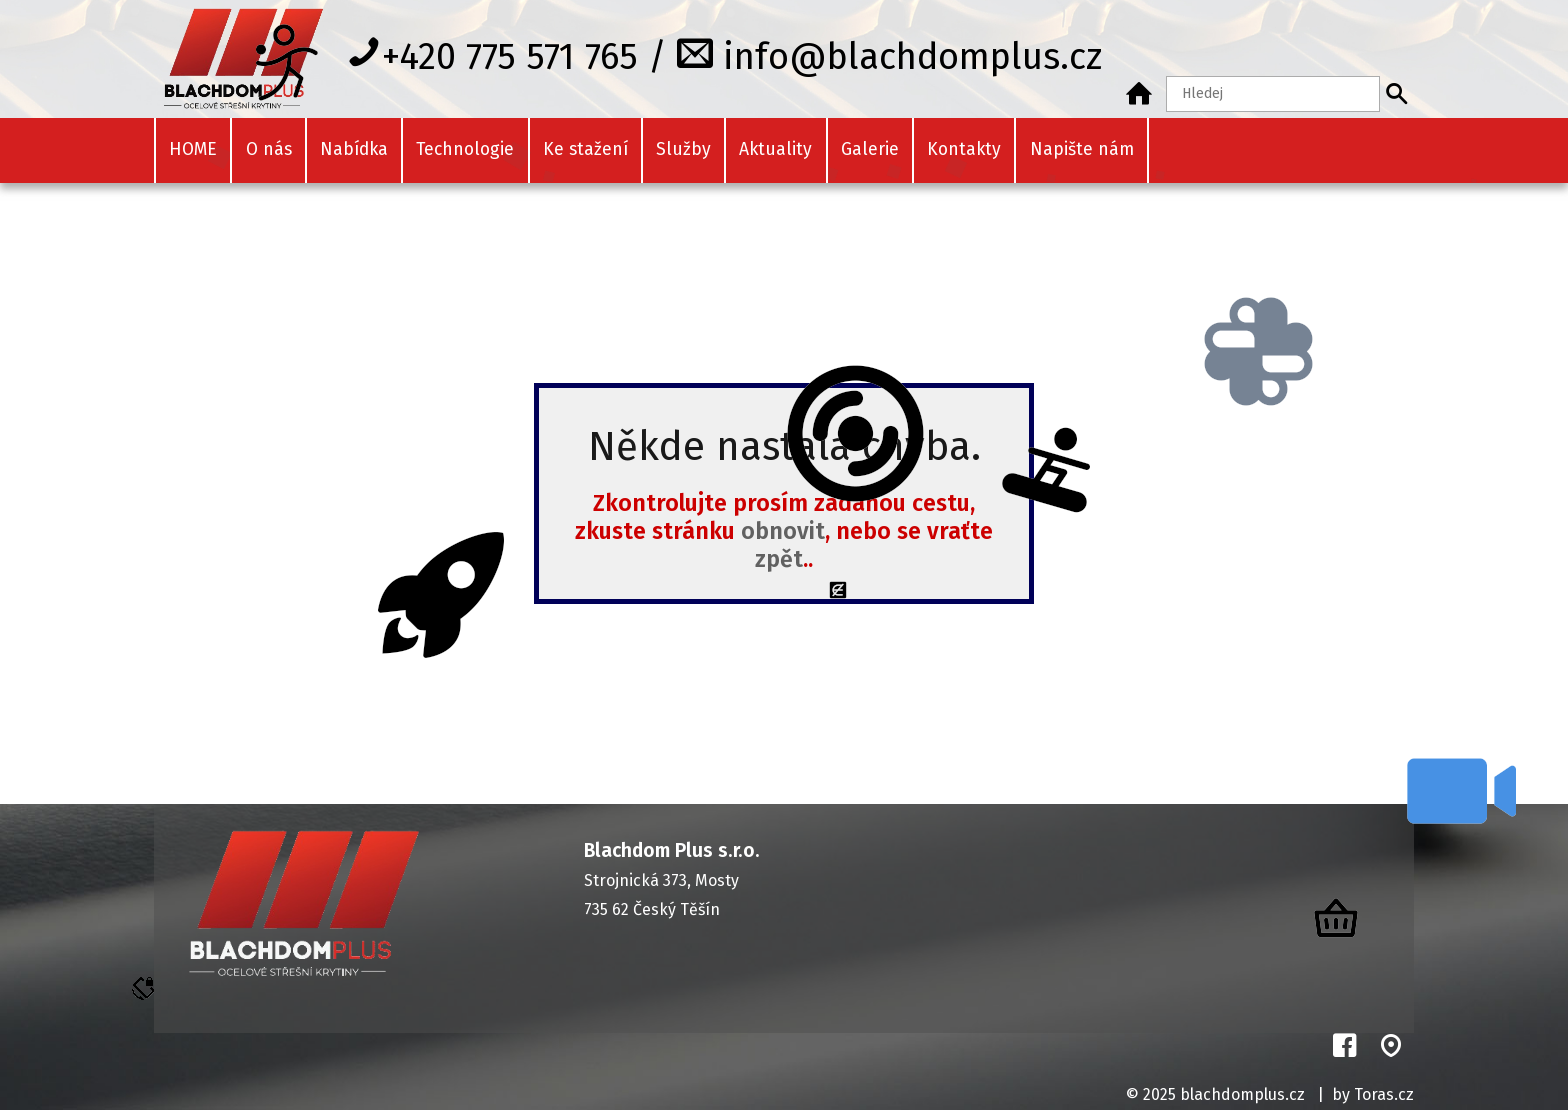 This screenshot has width=1568, height=1110. Describe the element at coordinates (1051, 470) in the screenshot. I see `access snowboarding or winter sports features` at that location.